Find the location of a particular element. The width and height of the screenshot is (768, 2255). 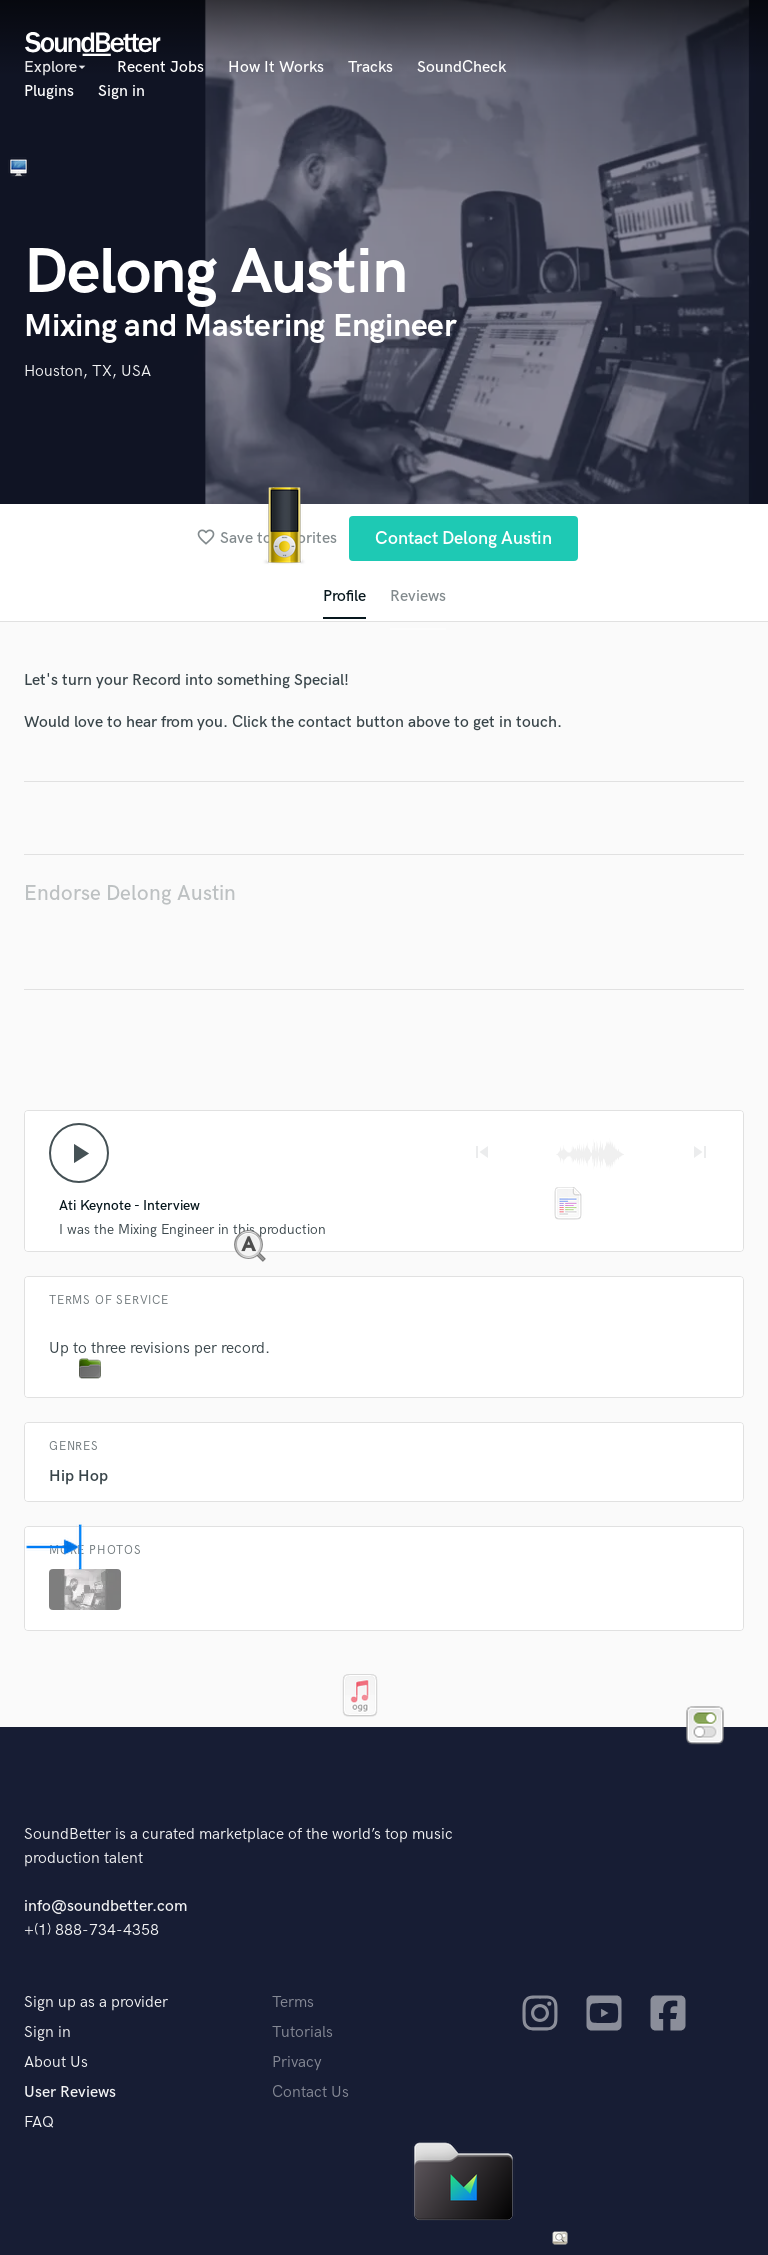

an ogg vorbis audio file is located at coordinates (360, 1695).